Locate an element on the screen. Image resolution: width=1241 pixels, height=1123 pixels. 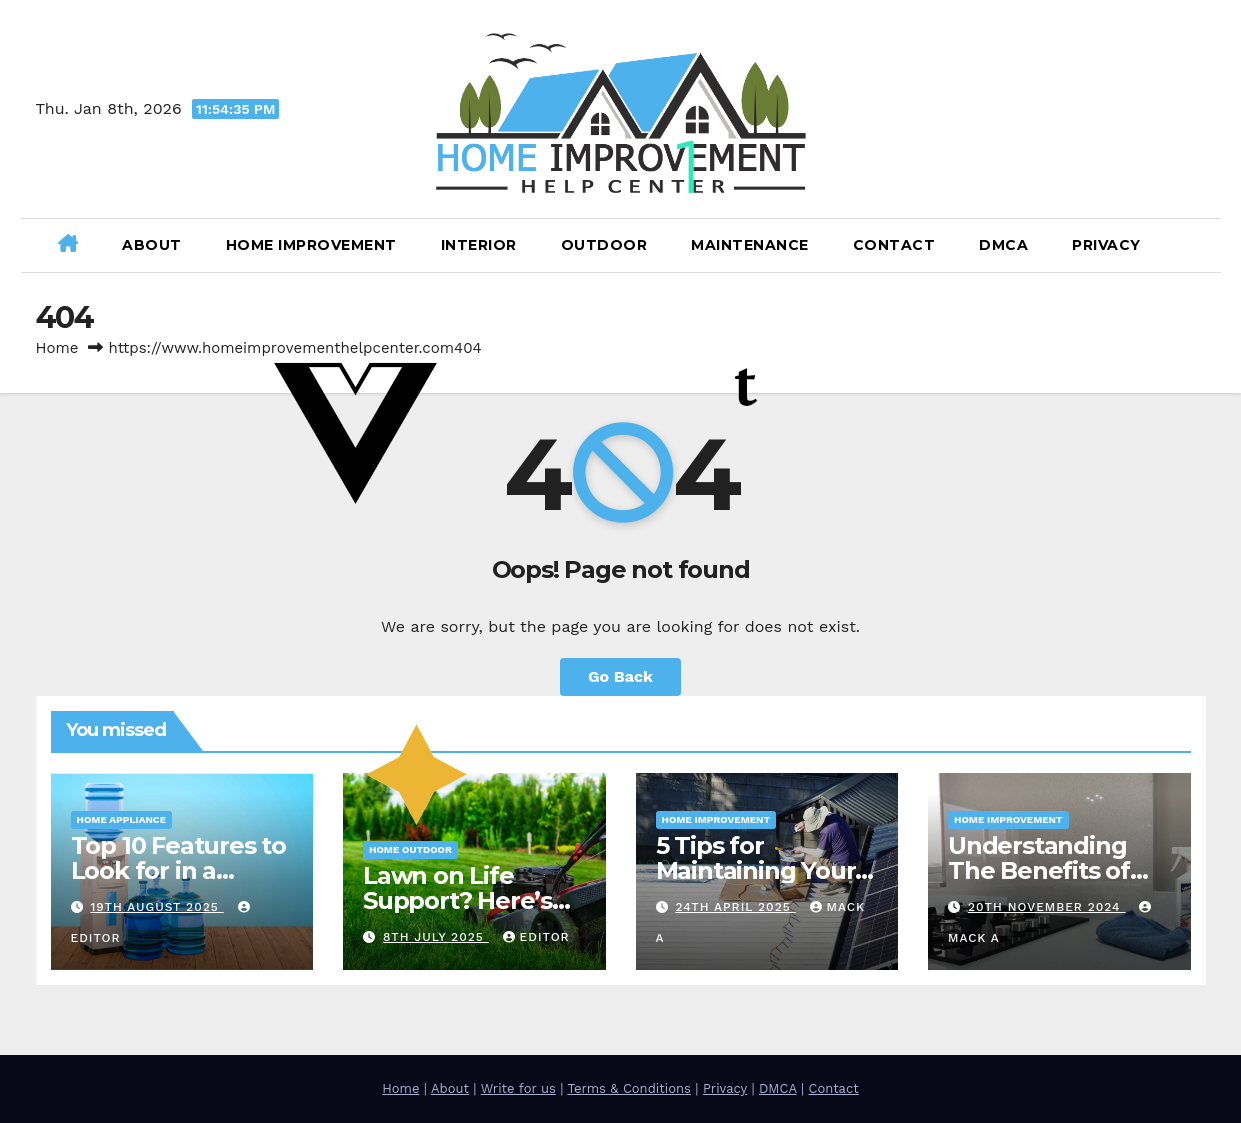
indicates first item or top priority is located at coordinates (688, 167).